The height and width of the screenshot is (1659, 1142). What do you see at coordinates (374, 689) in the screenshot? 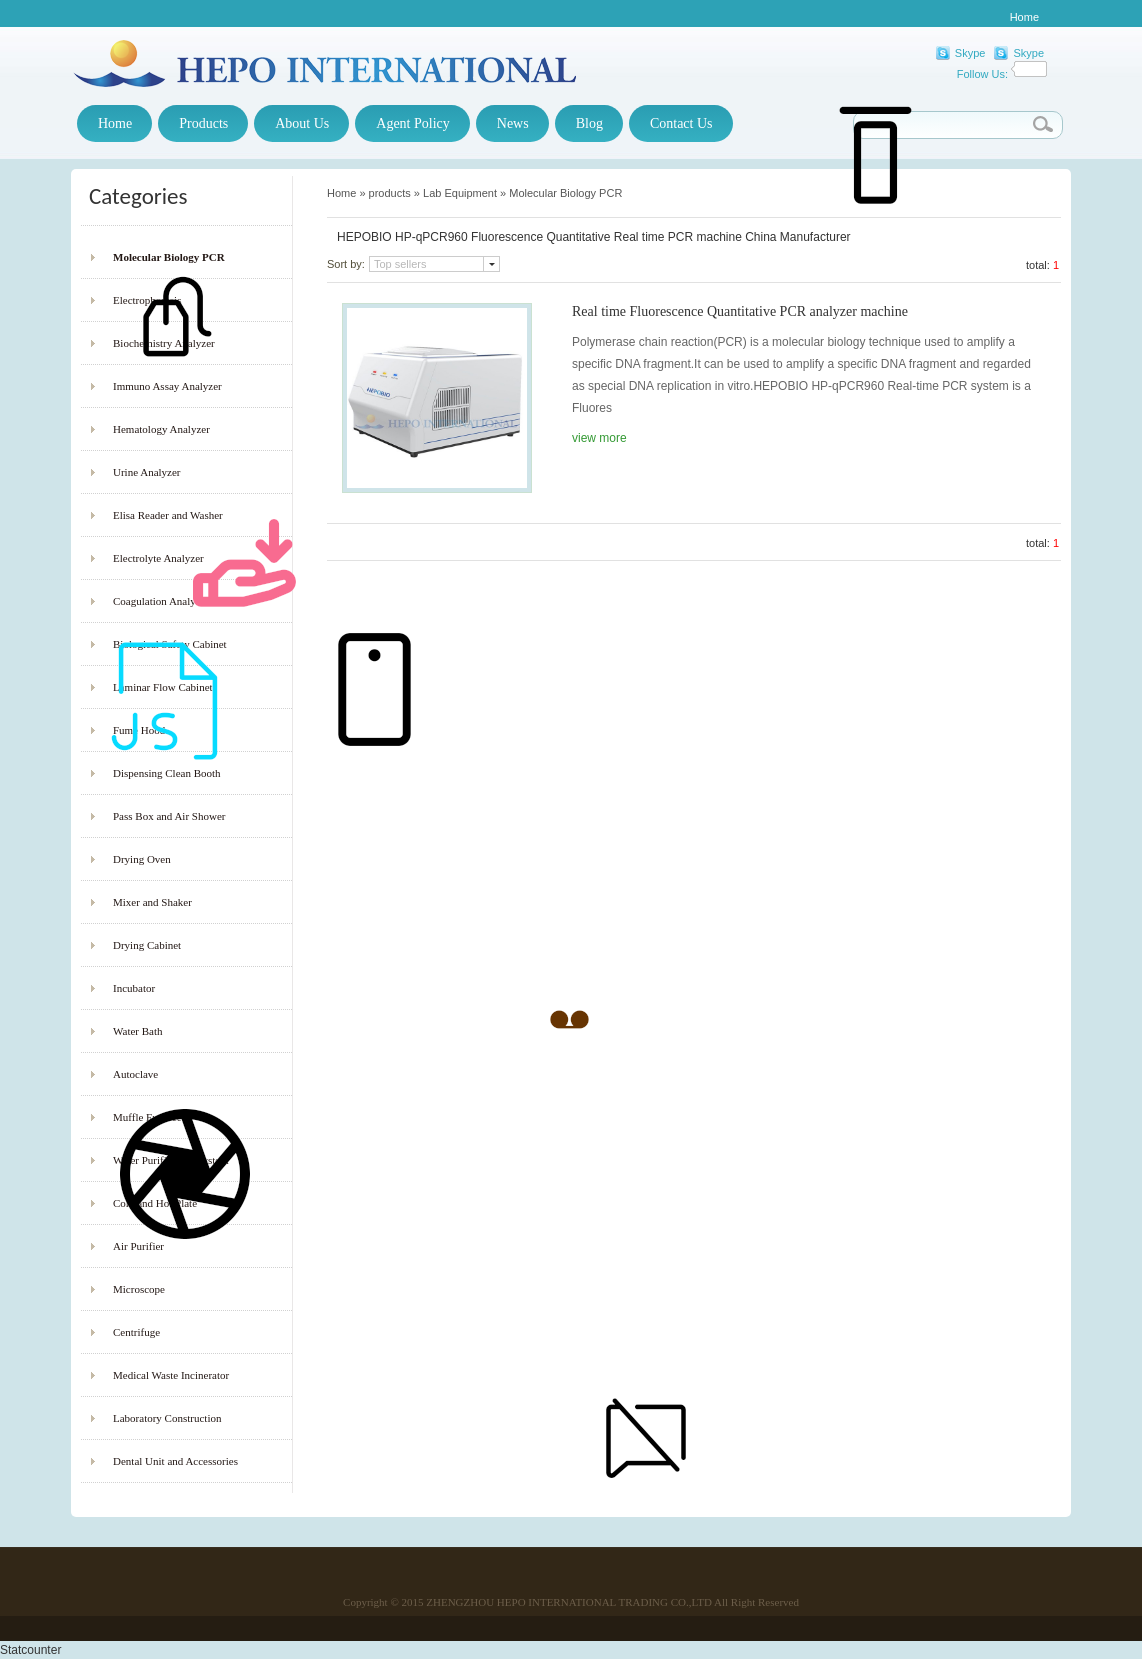
I see `access device camera settings` at bounding box center [374, 689].